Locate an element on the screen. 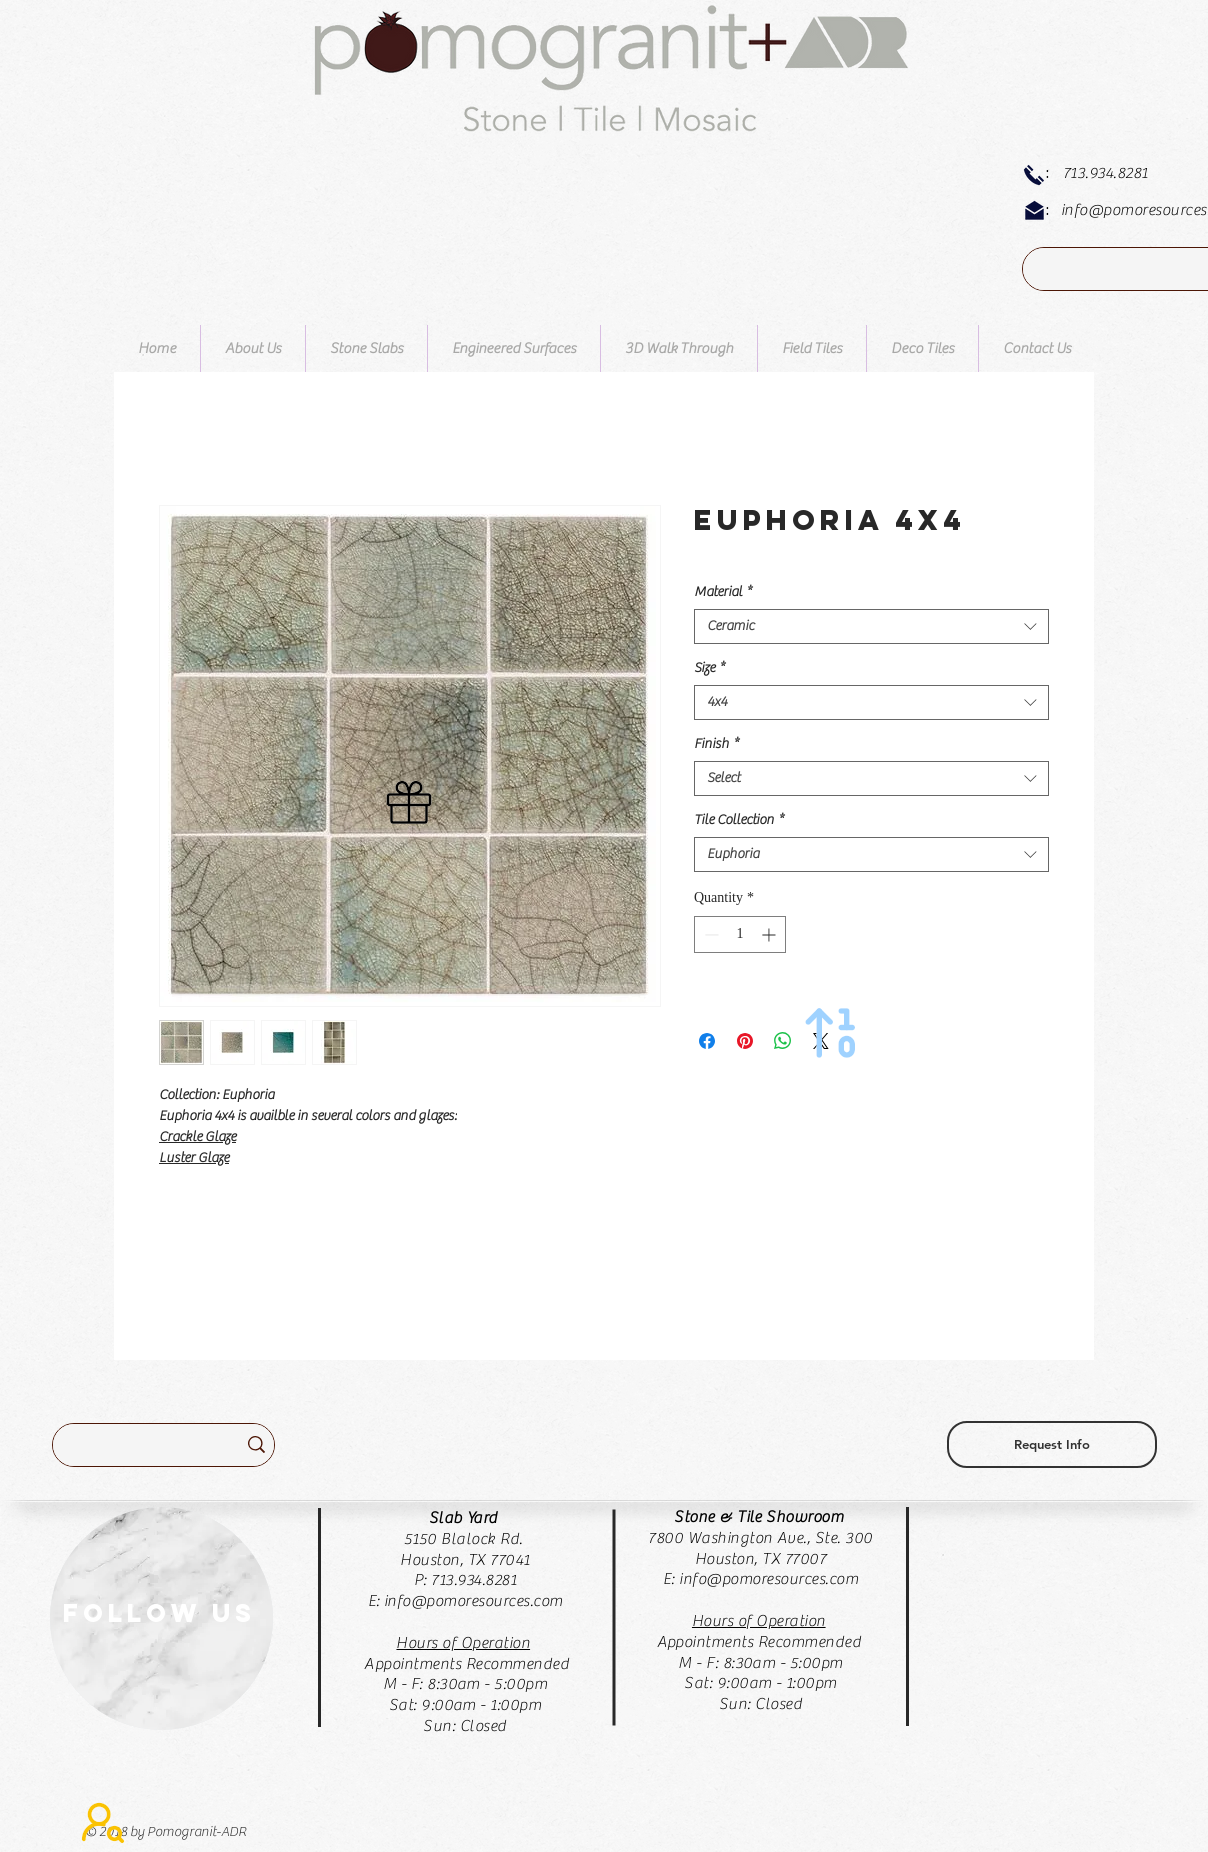 The width and height of the screenshot is (1208, 1852). view or redeem a gift is located at coordinates (409, 805).